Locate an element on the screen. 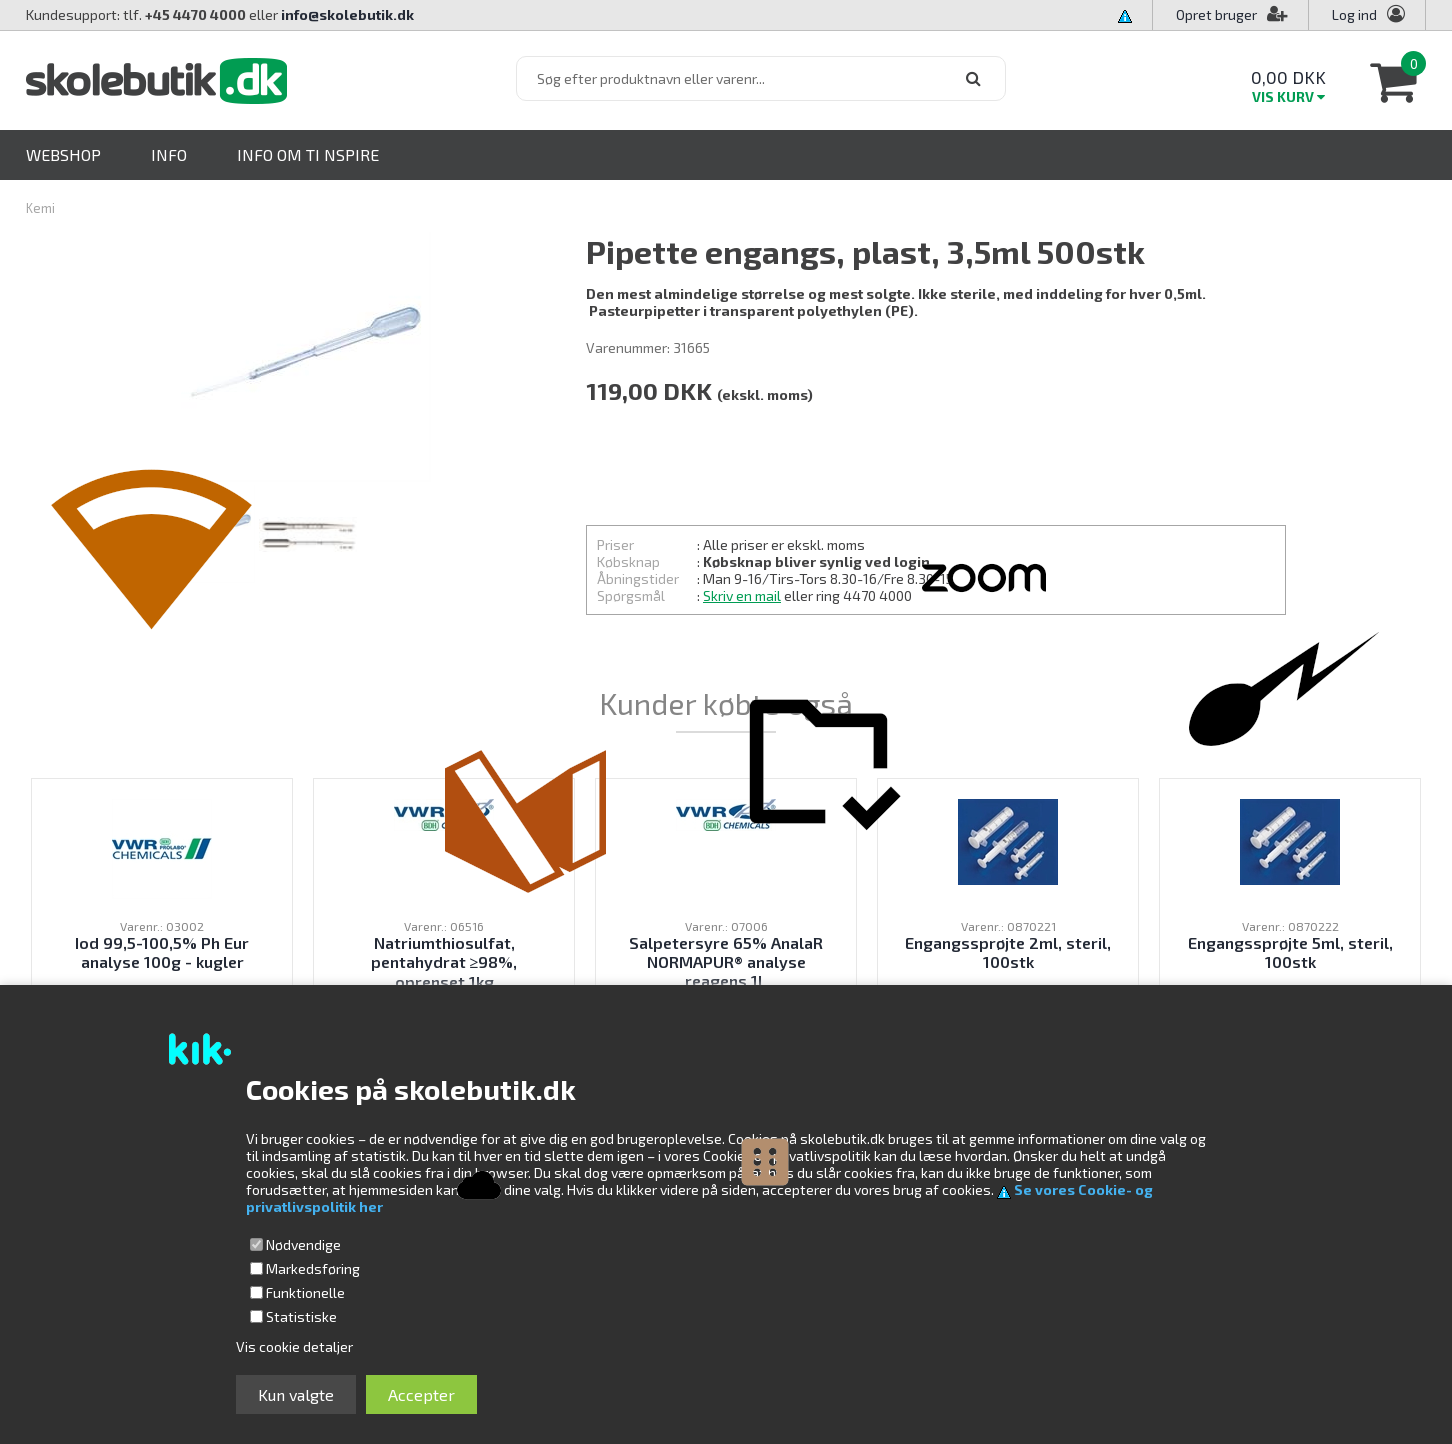  open Zoom video conferencing app is located at coordinates (984, 578).